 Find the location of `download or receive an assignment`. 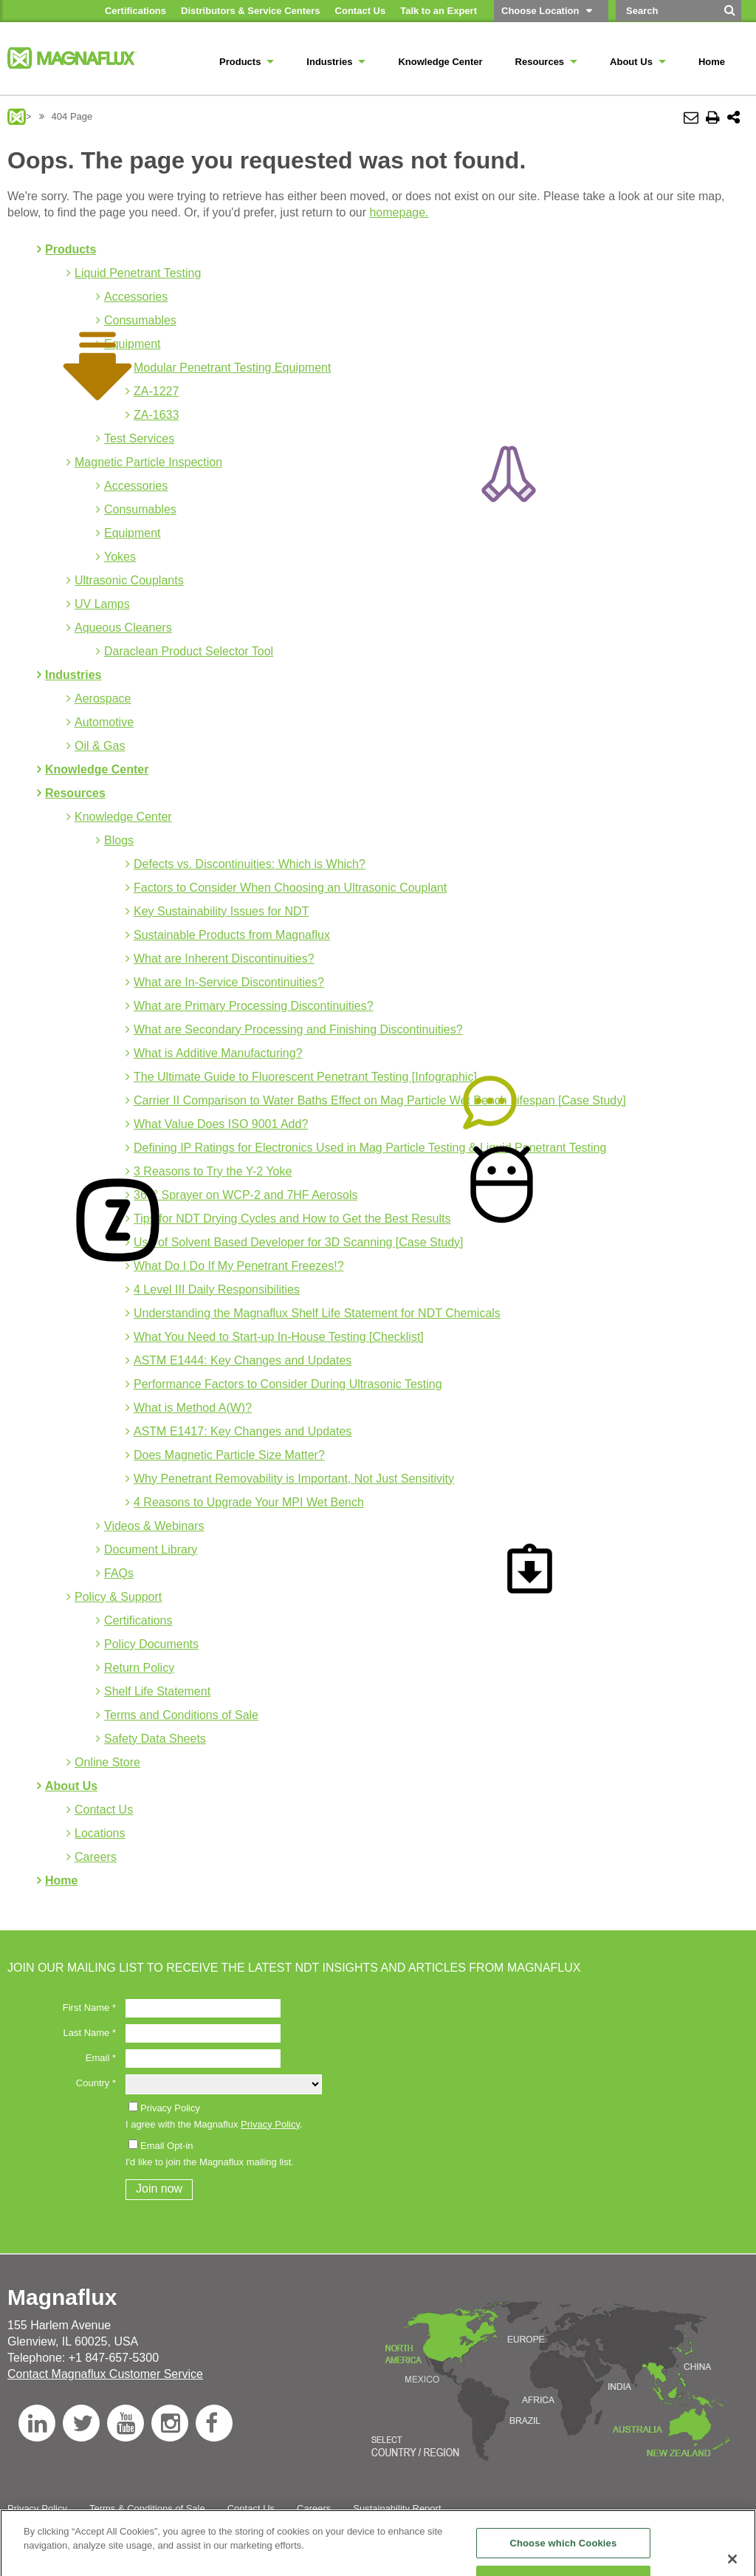

download or receive an assignment is located at coordinates (529, 1571).